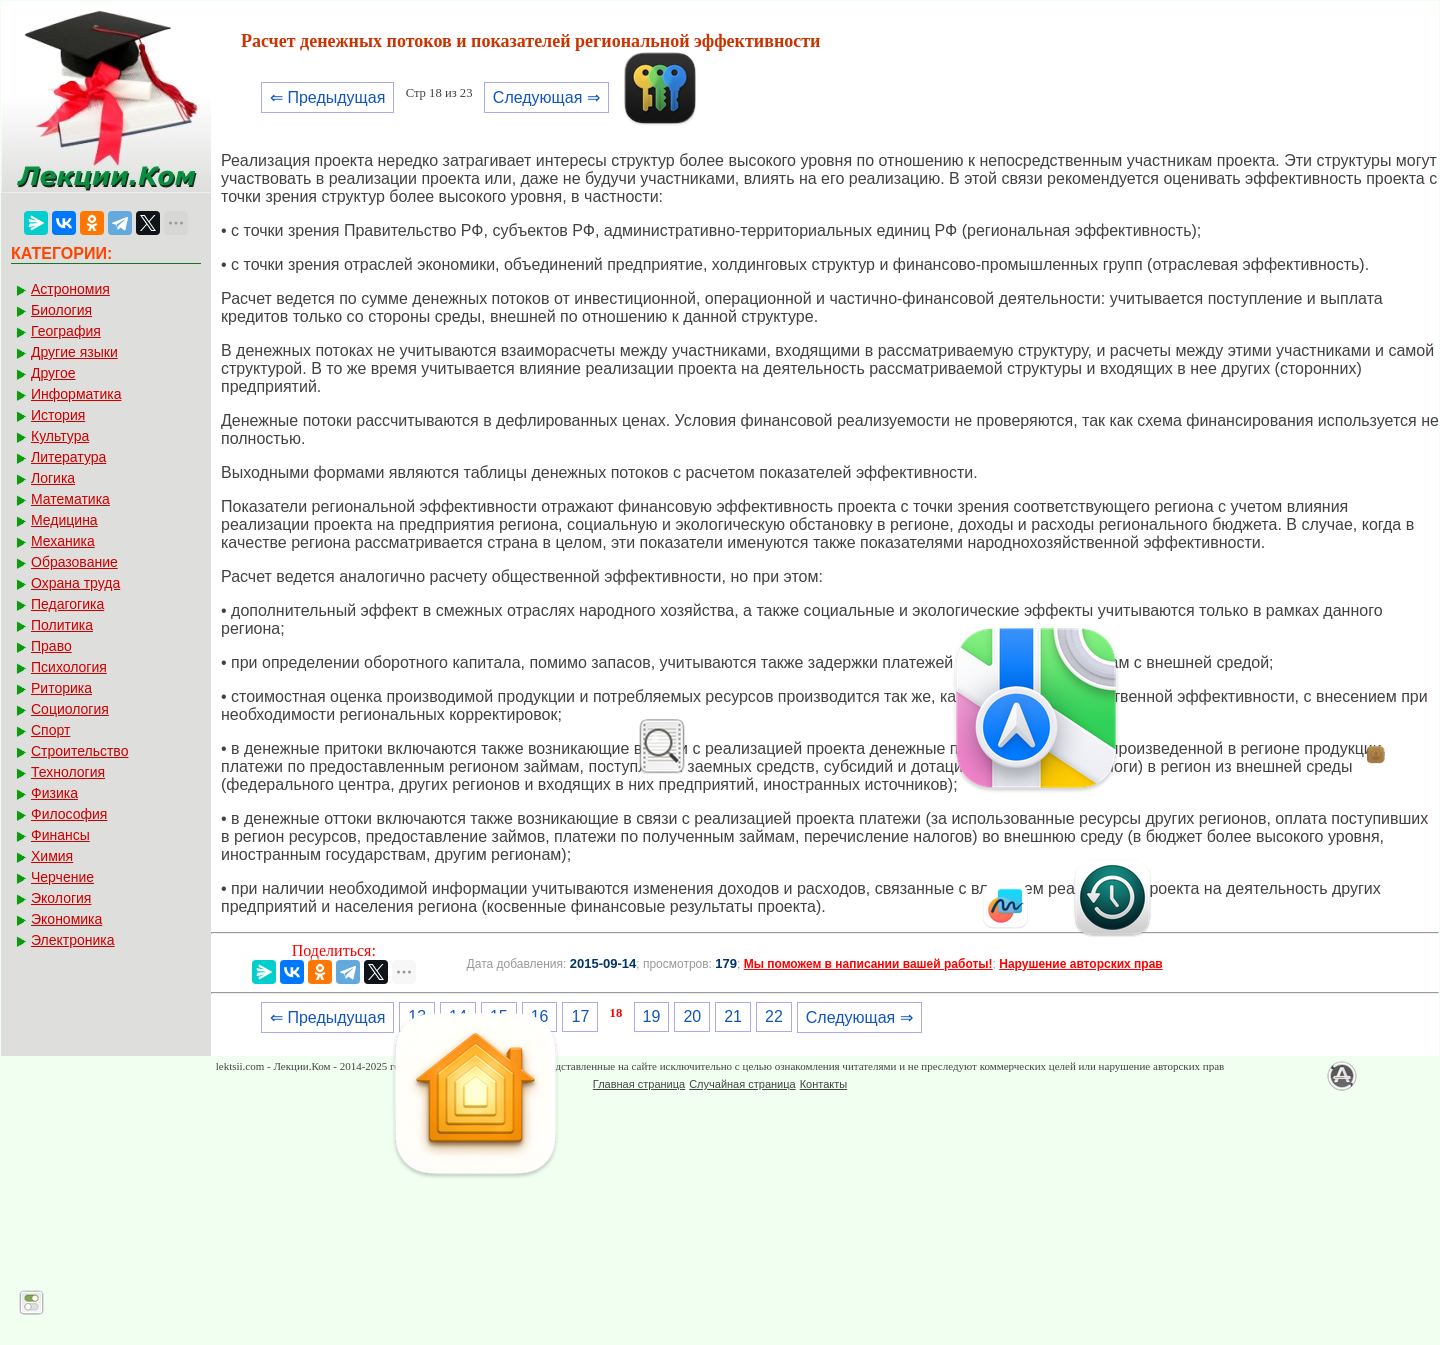 The width and height of the screenshot is (1440, 1345). Describe the element at coordinates (1342, 1076) in the screenshot. I see `open the software update manager` at that location.